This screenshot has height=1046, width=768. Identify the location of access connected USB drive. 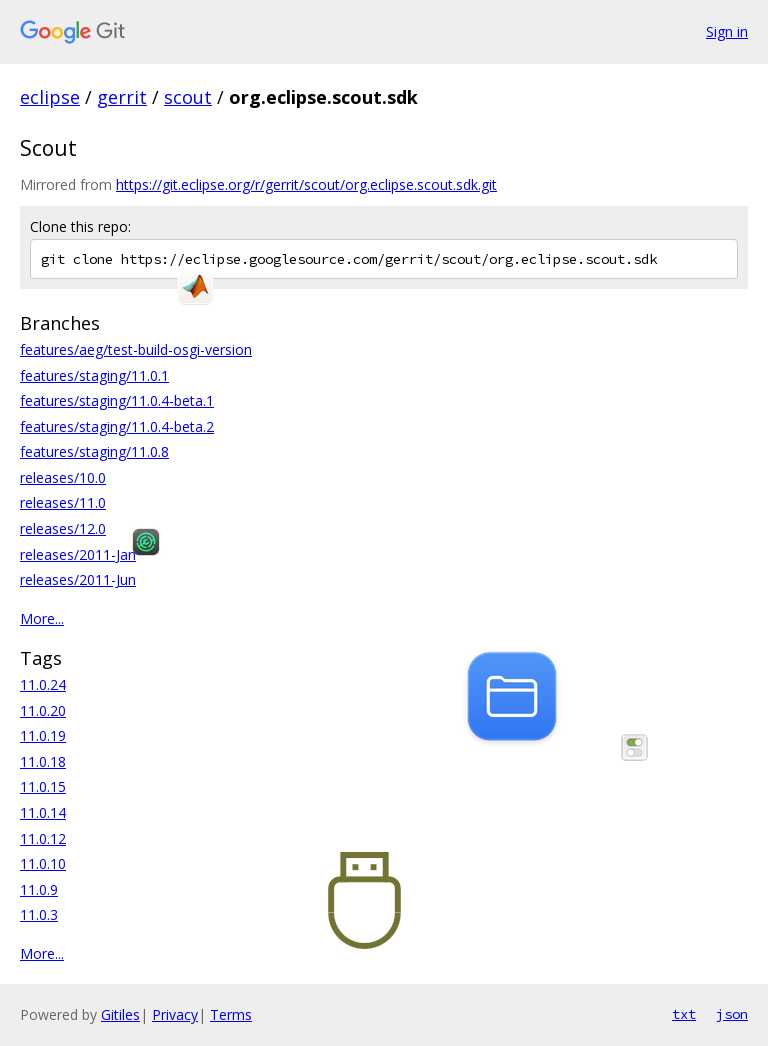
(364, 900).